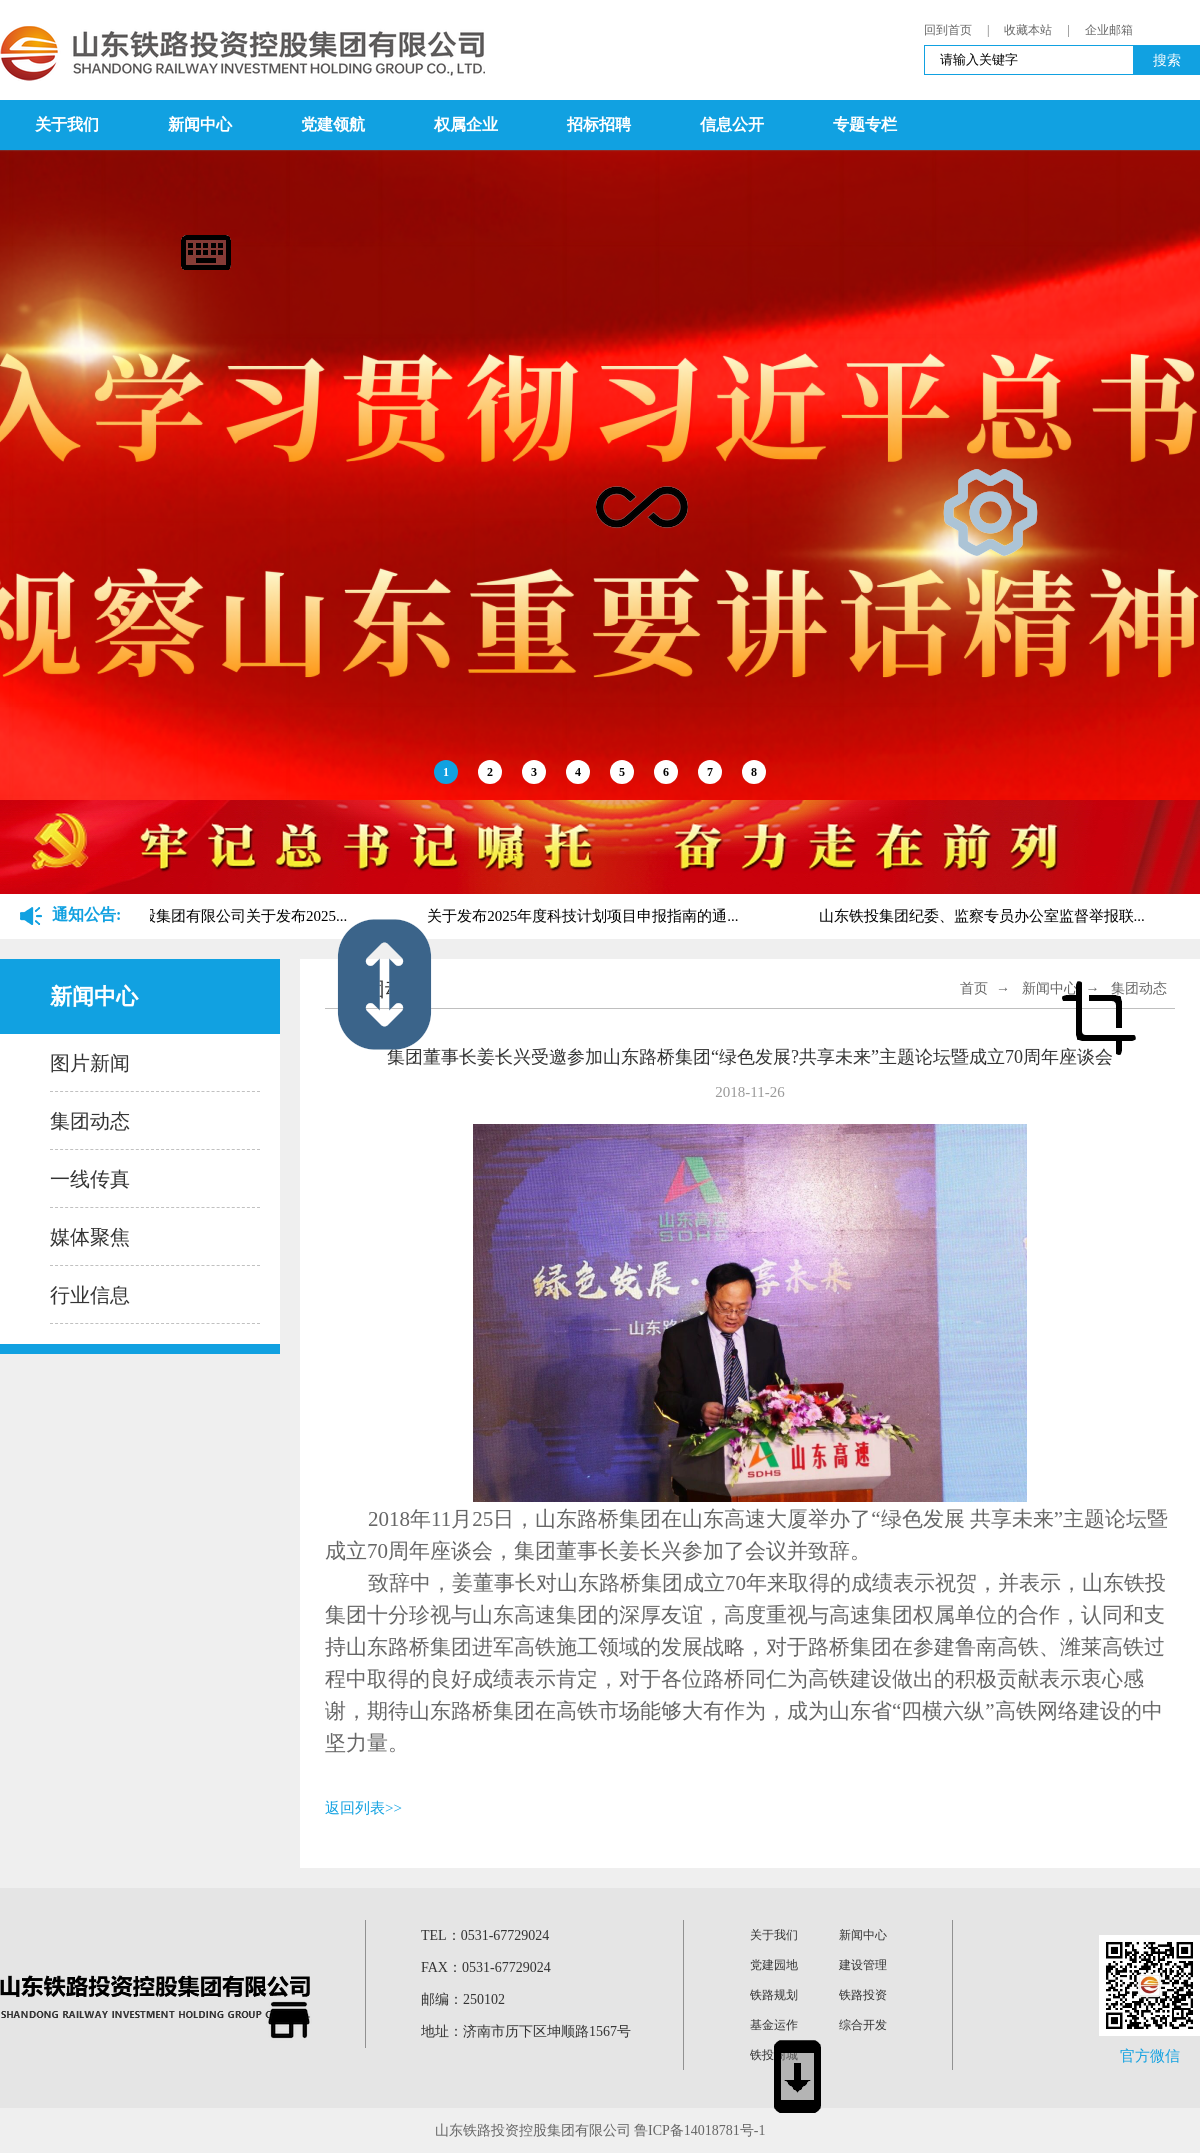 The width and height of the screenshot is (1200, 2153). I want to click on crop an image, so click(1099, 1018).